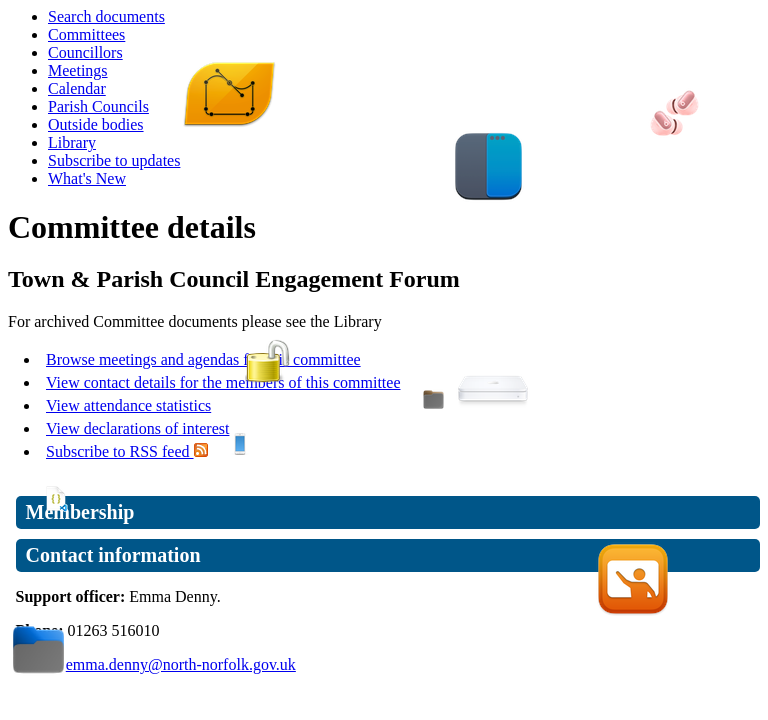 This screenshot has height=720, width=768. What do you see at coordinates (493, 384) in the screenshot?
I see `access time capsule backup settings` at bounding box center [493, 384].